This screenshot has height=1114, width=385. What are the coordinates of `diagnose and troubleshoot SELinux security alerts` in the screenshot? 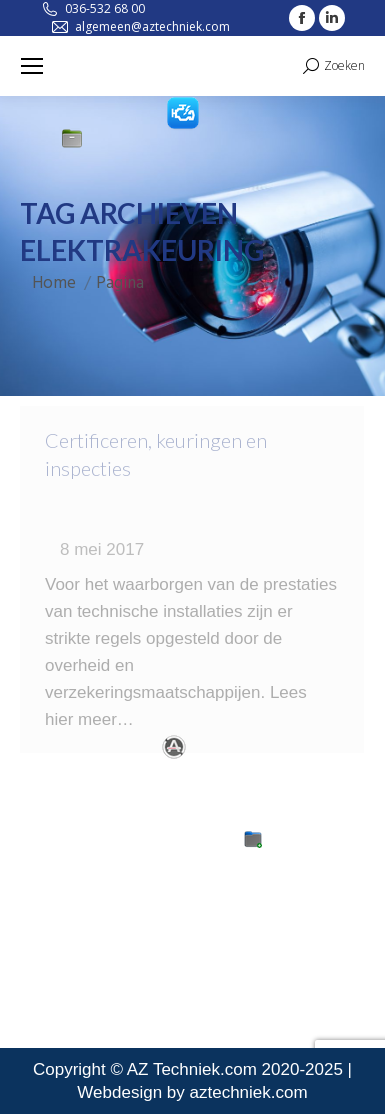 It's located at (183, 113).